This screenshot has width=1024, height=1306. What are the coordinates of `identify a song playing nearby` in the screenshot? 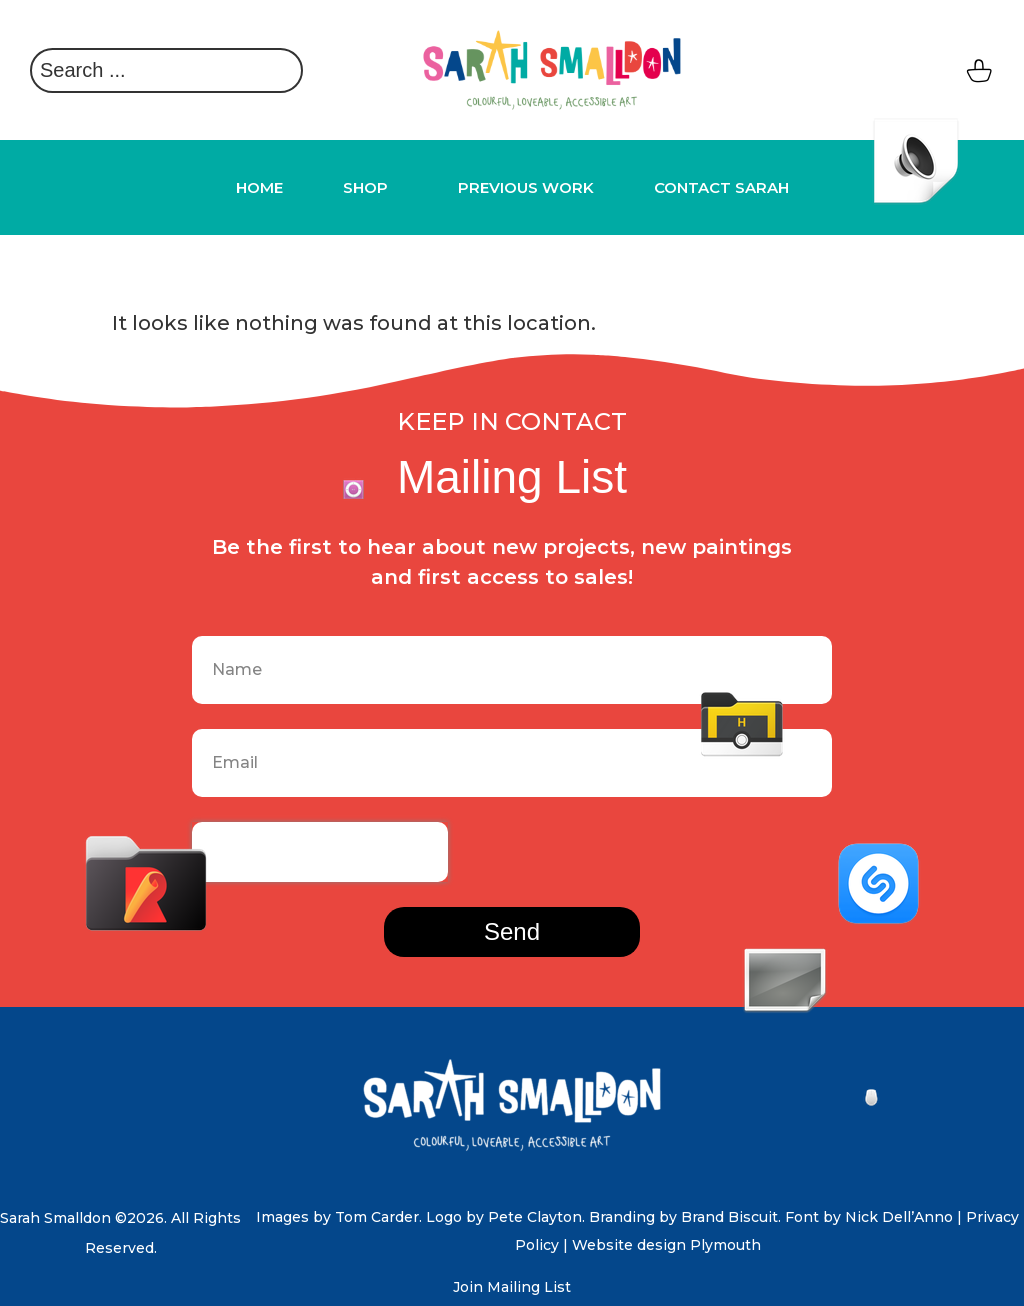 It's located at (878, 883).